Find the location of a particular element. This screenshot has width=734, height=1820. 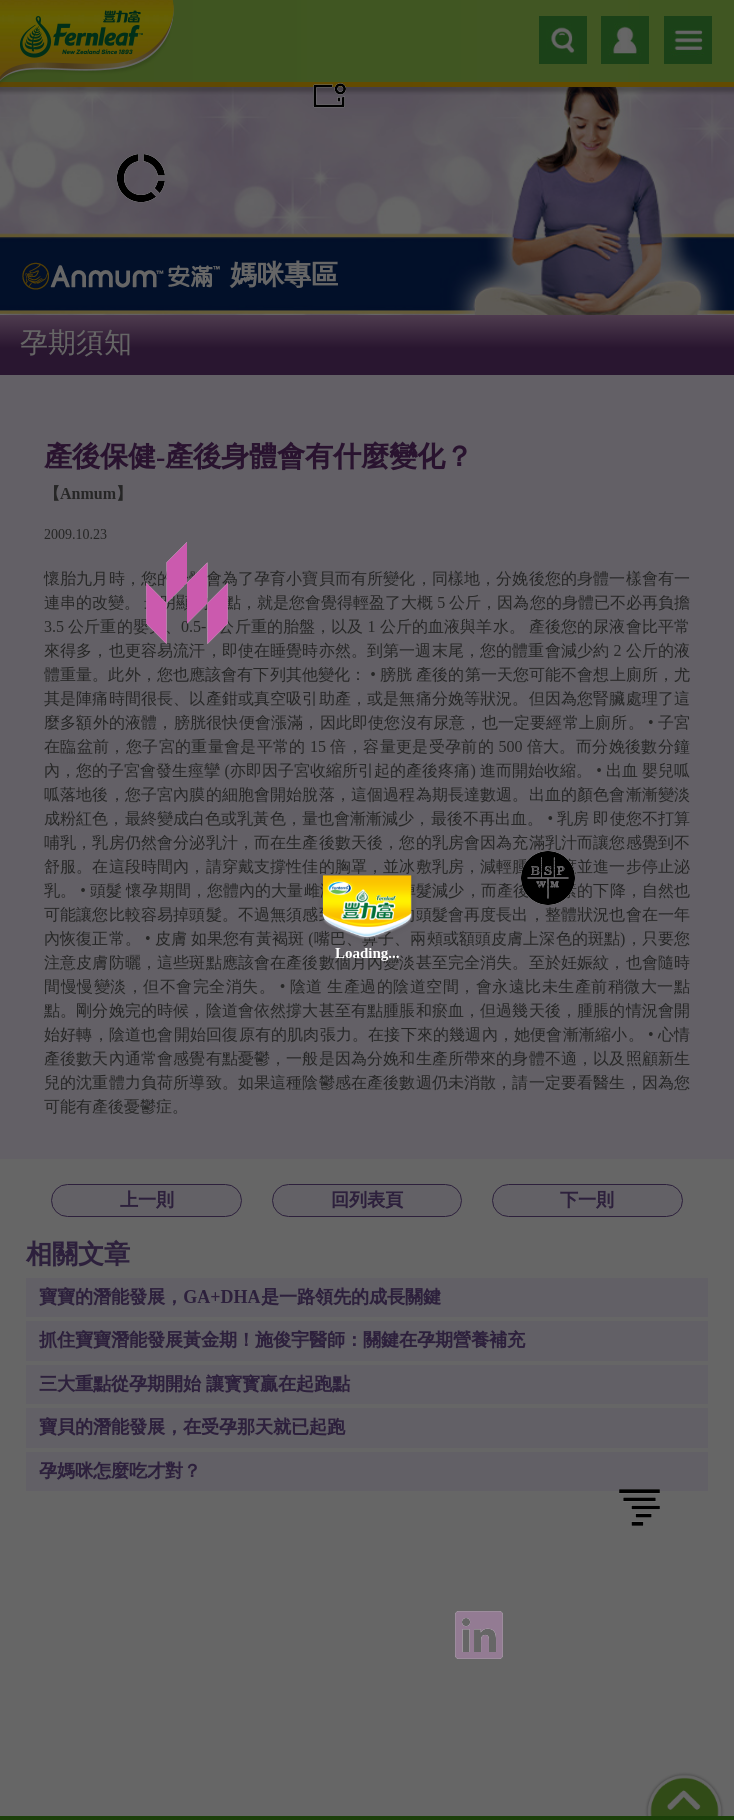

access phone camera or video recording is located at coordinates (329, 96).